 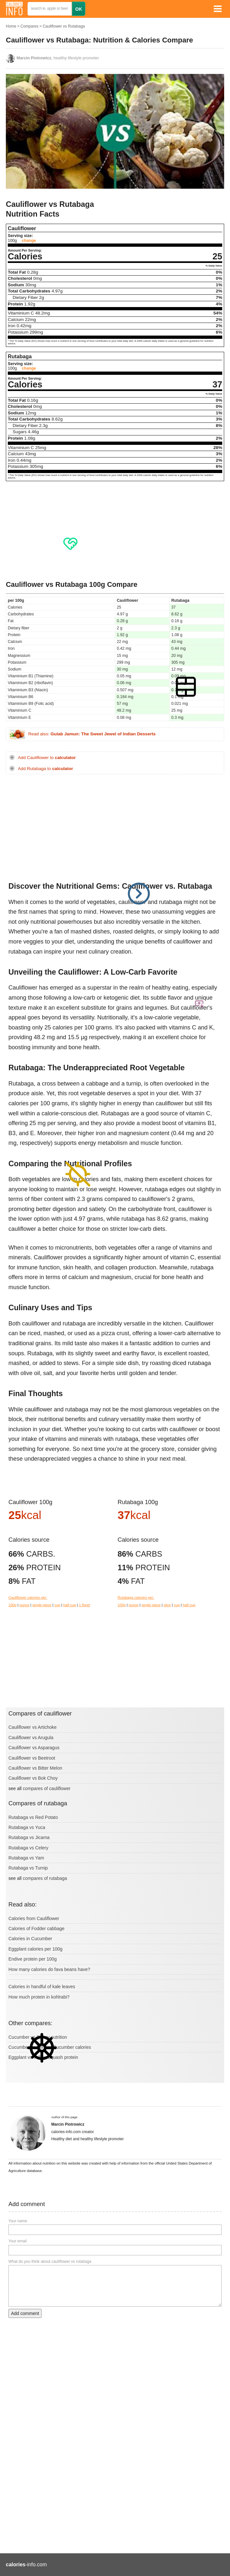 I want to click on access partnership or collaboration features, so click(x=70, y=543).